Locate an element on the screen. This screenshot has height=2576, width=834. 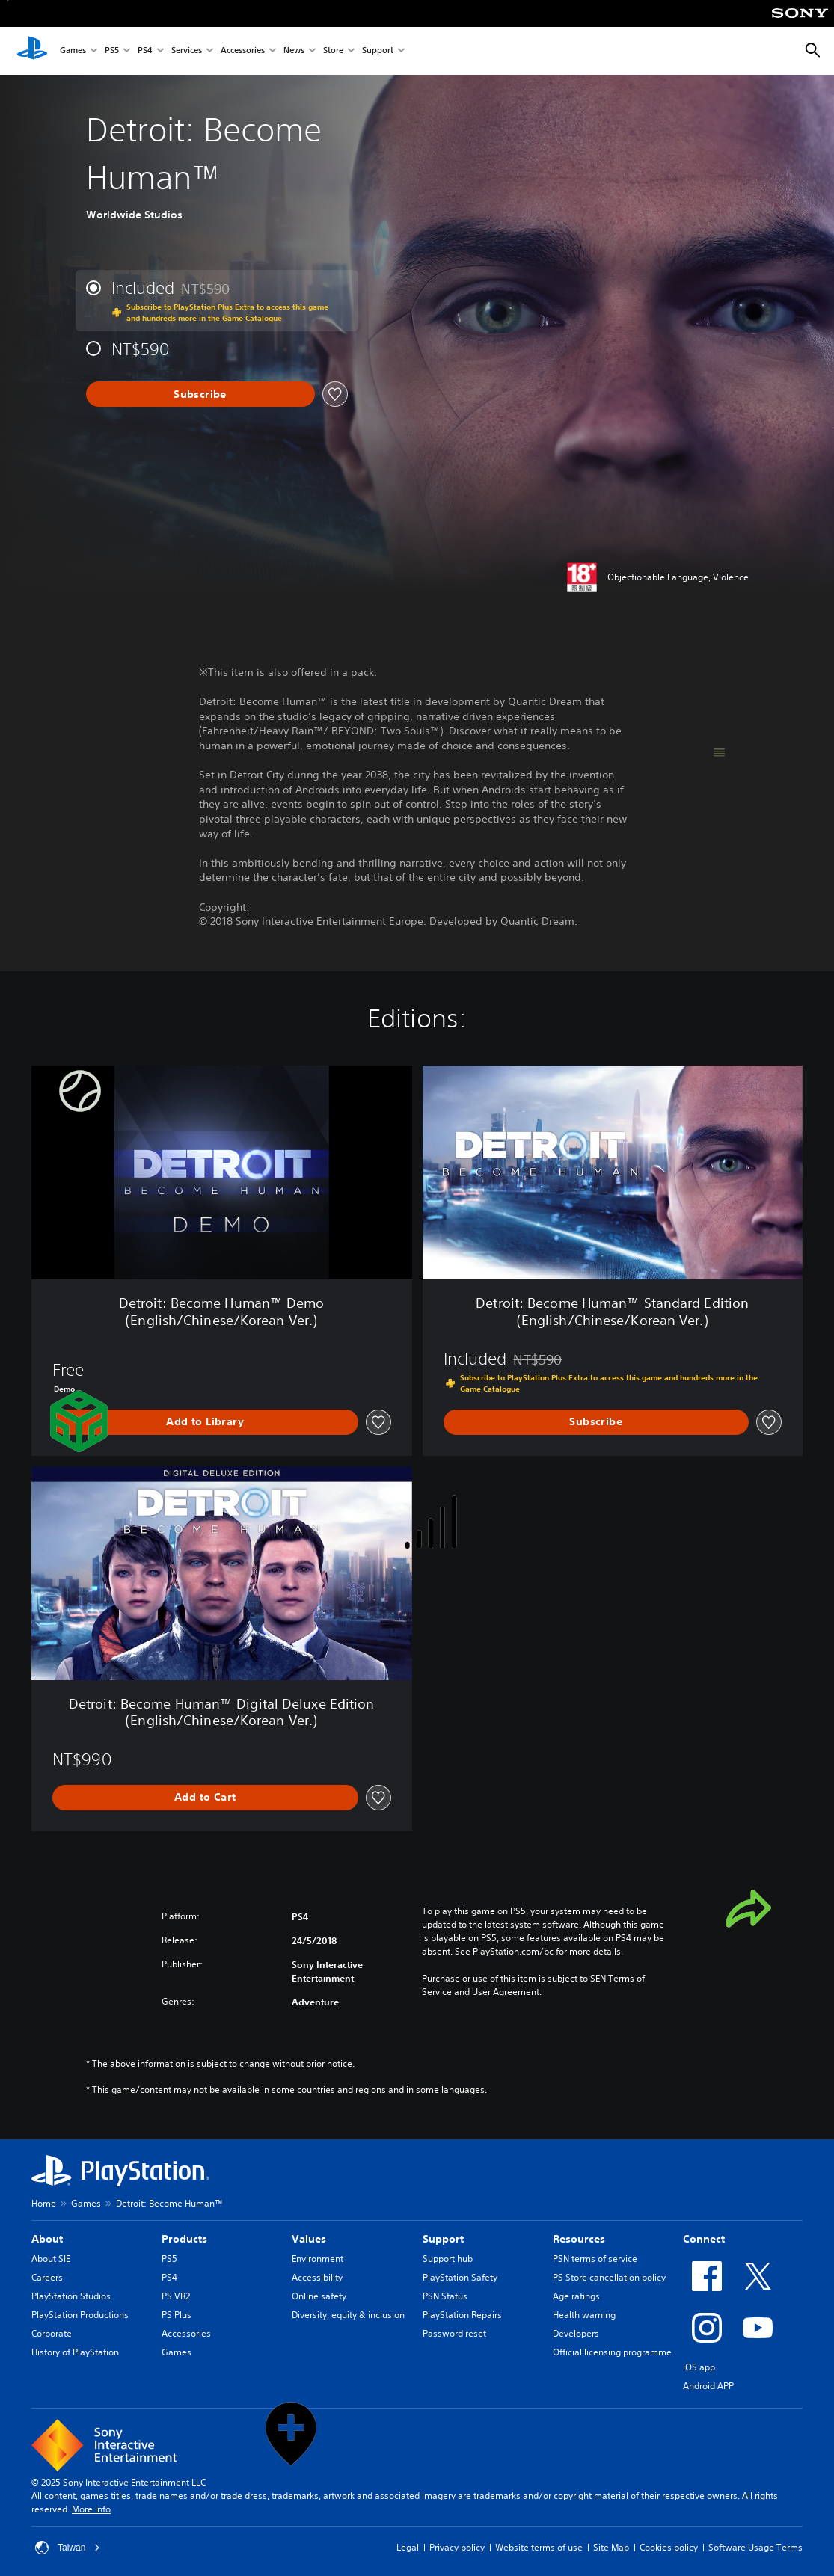
add a new location pin is located at coordinates (291, 2434).